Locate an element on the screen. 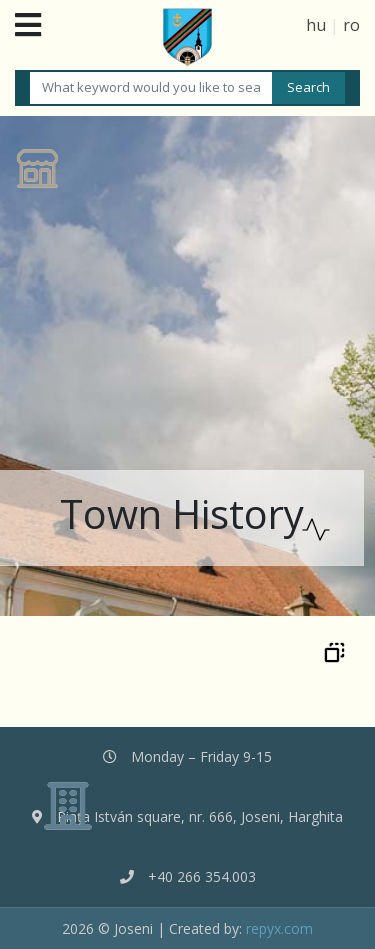  view health or heart rate data is located at coordinates (316, 530).